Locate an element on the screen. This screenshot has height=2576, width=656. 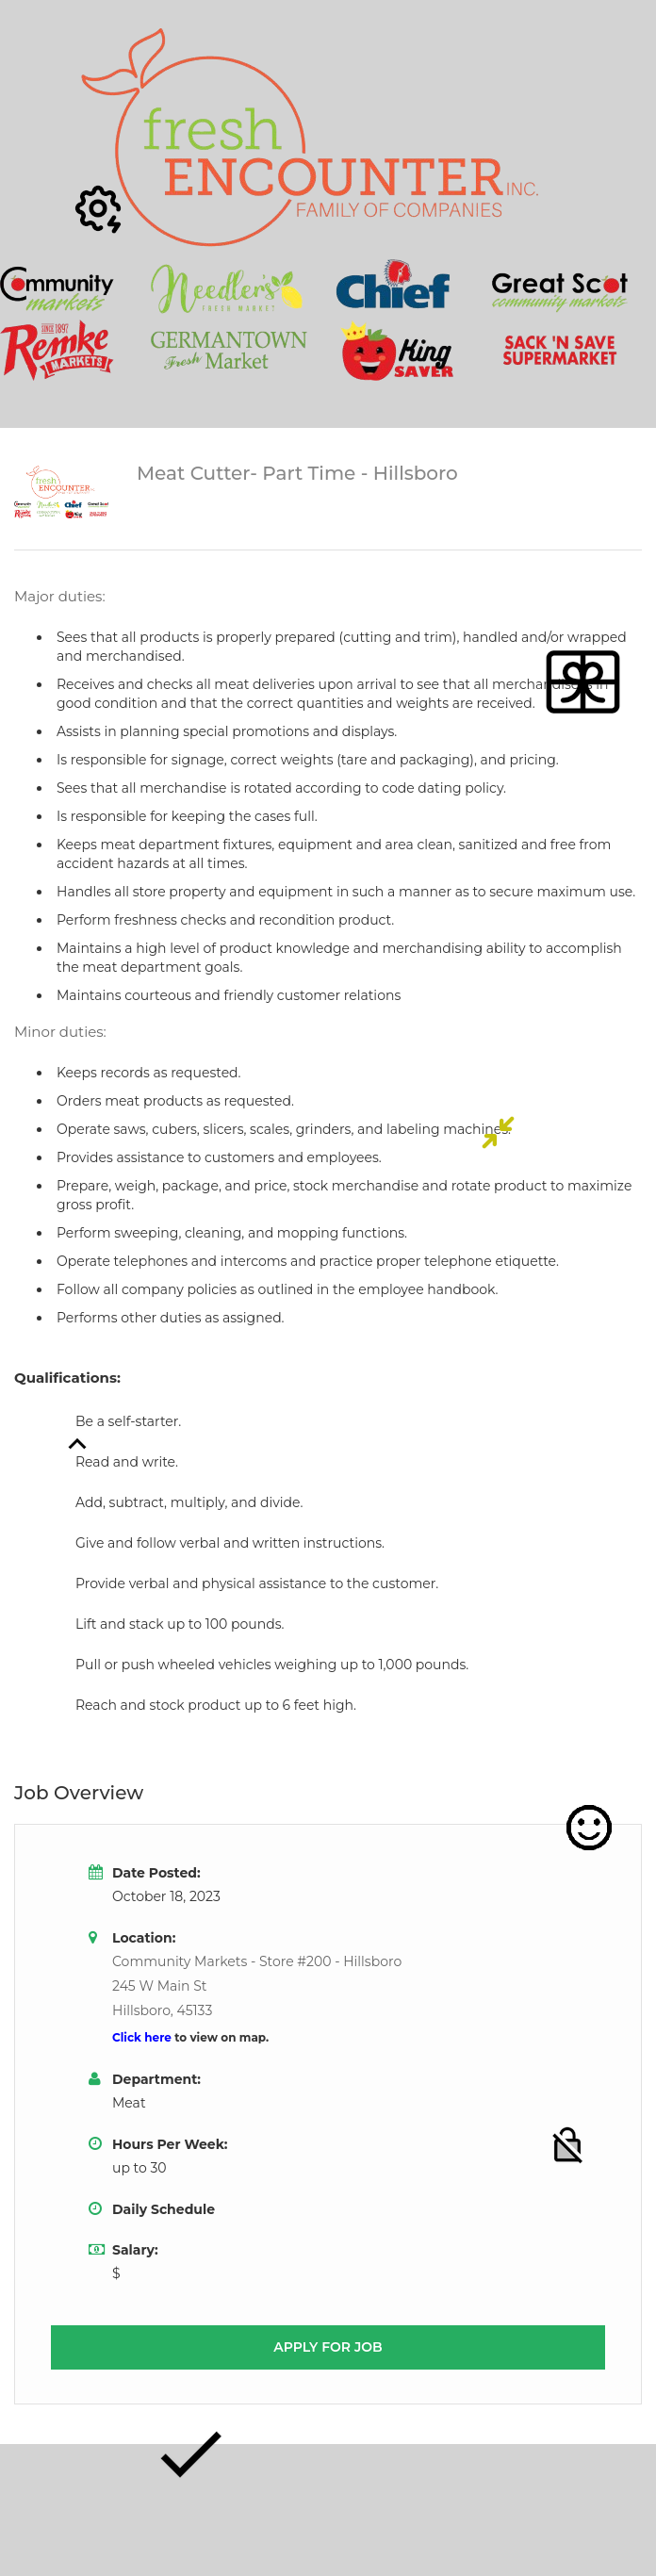
access power or performance settings is located at coordinates (98, 208).